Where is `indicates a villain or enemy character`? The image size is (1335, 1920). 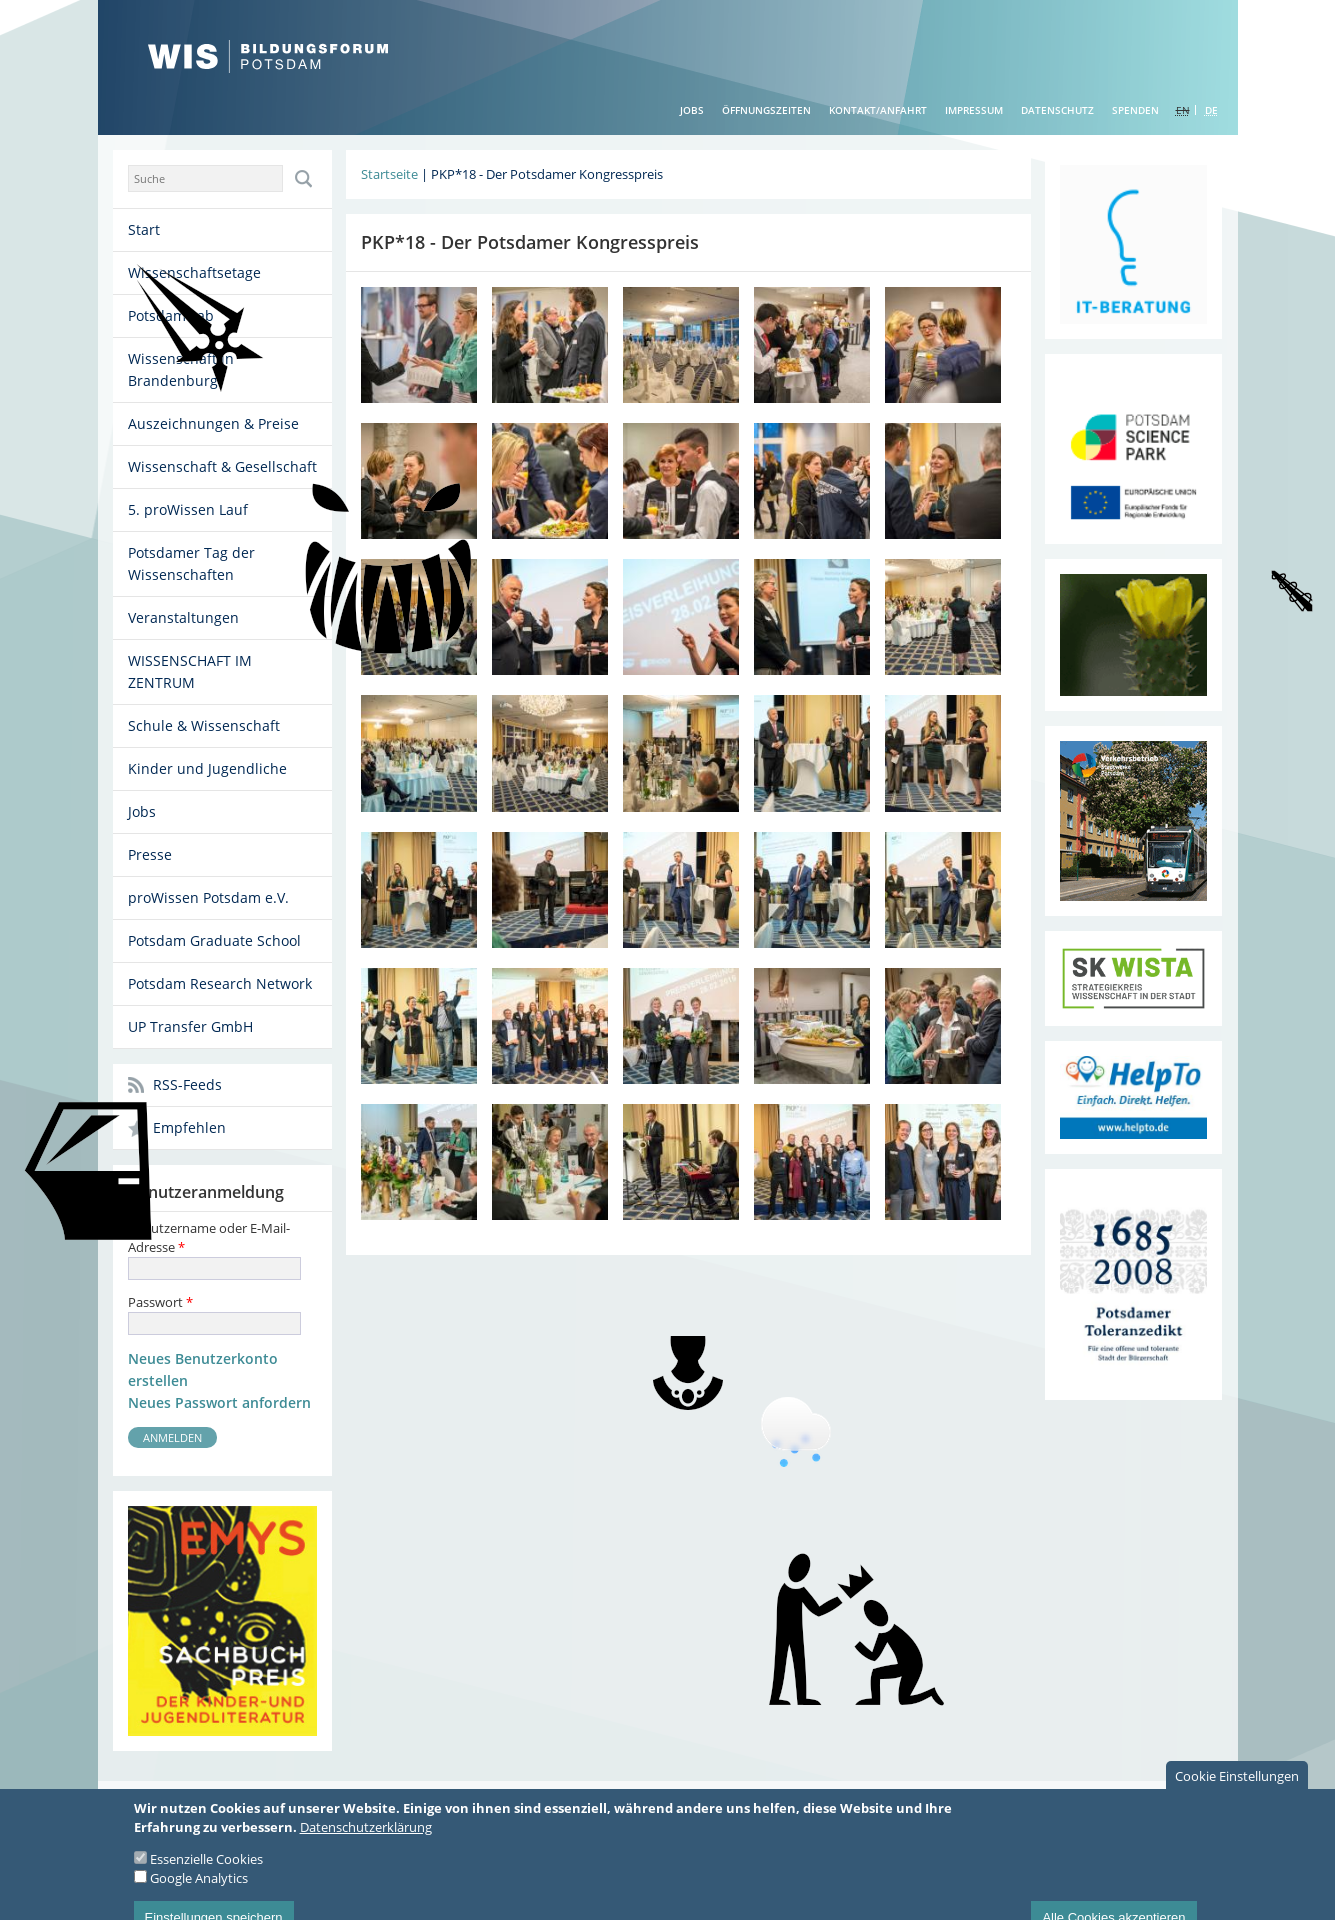
indicates a villain or enemy character is located at coordinates (386, 569).